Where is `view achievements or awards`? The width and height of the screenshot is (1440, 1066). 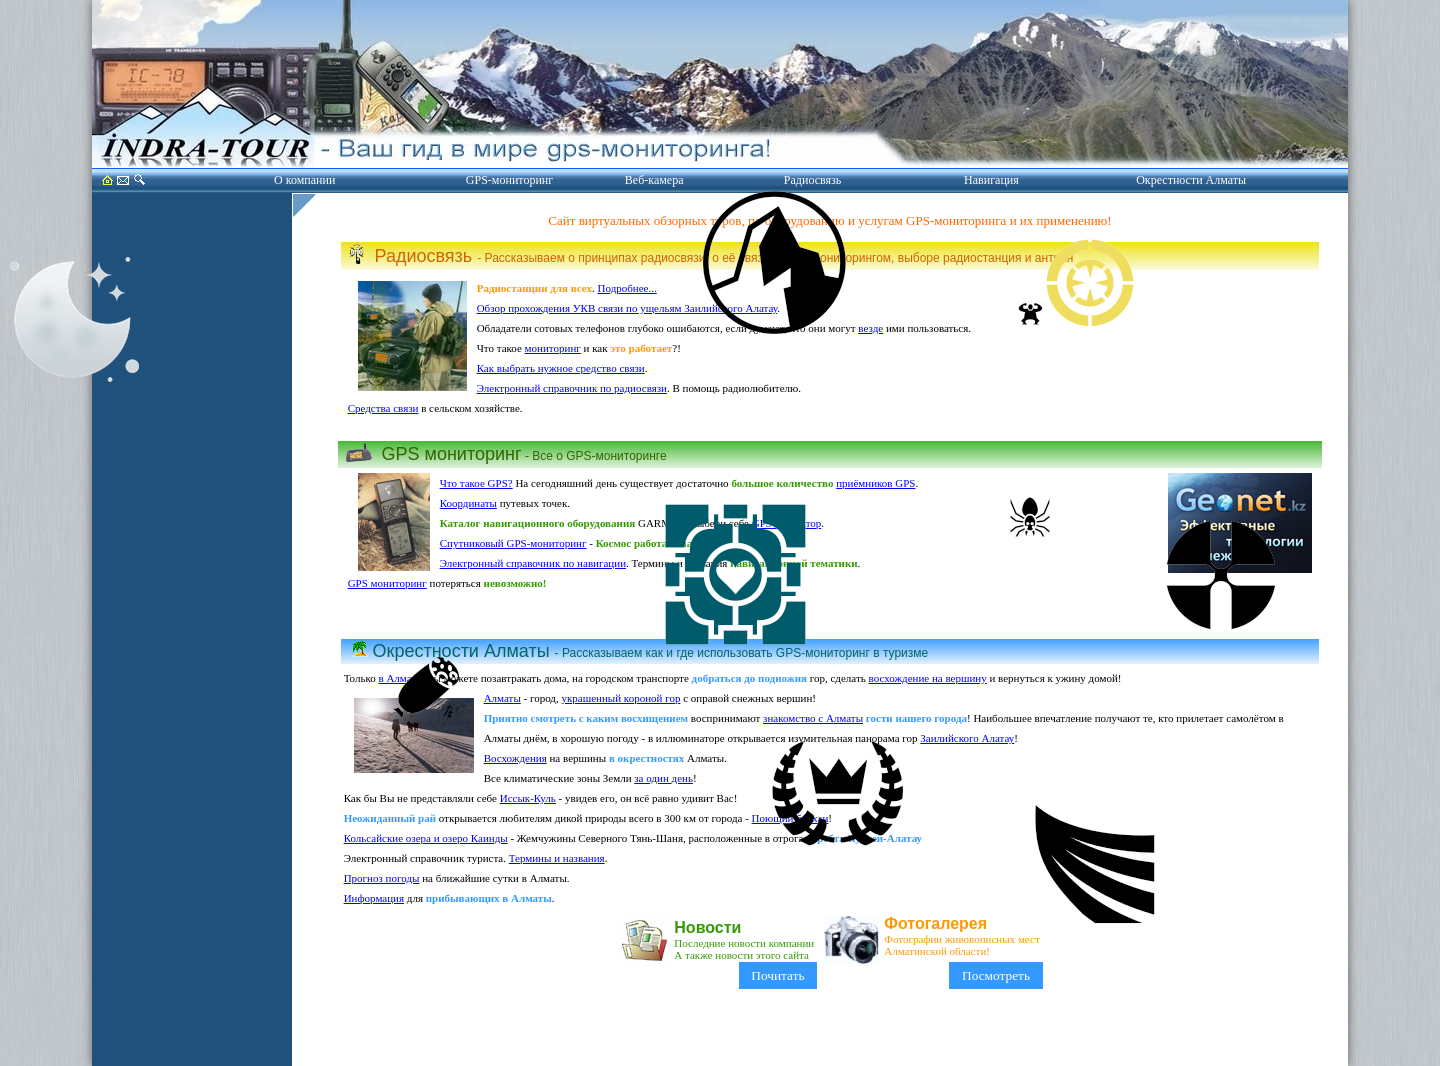 view achievements or awards is located at coordinates (837, 791).